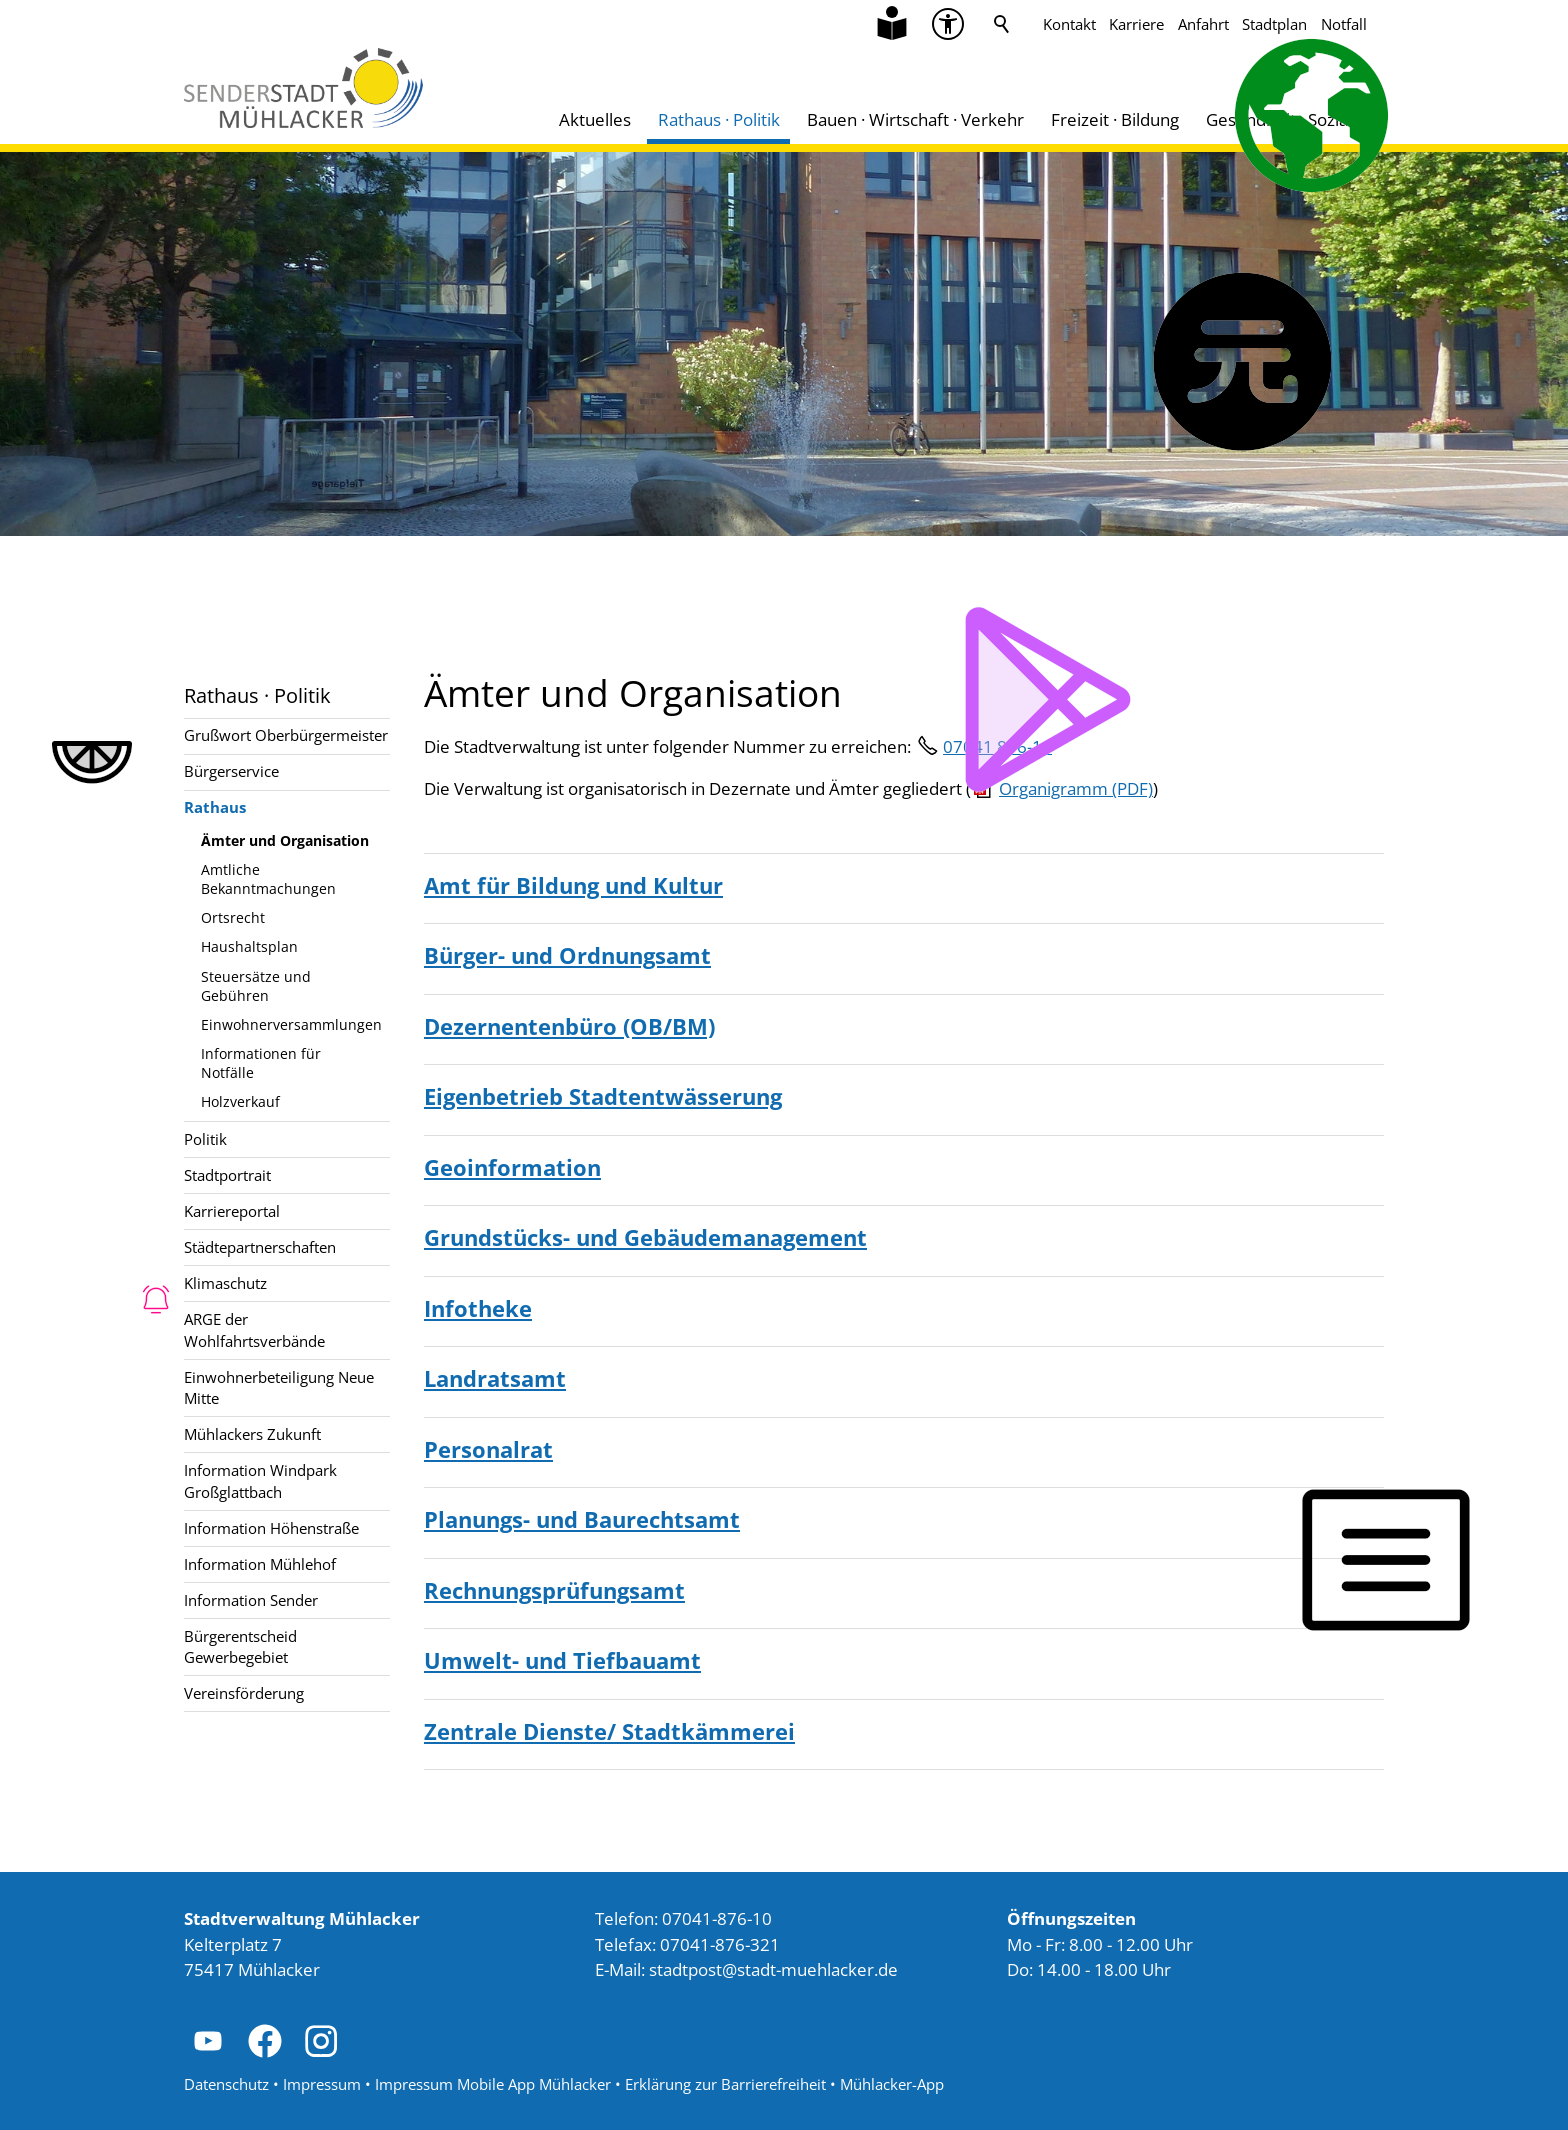  I want to click on open the google play store, so click(1031, 699).